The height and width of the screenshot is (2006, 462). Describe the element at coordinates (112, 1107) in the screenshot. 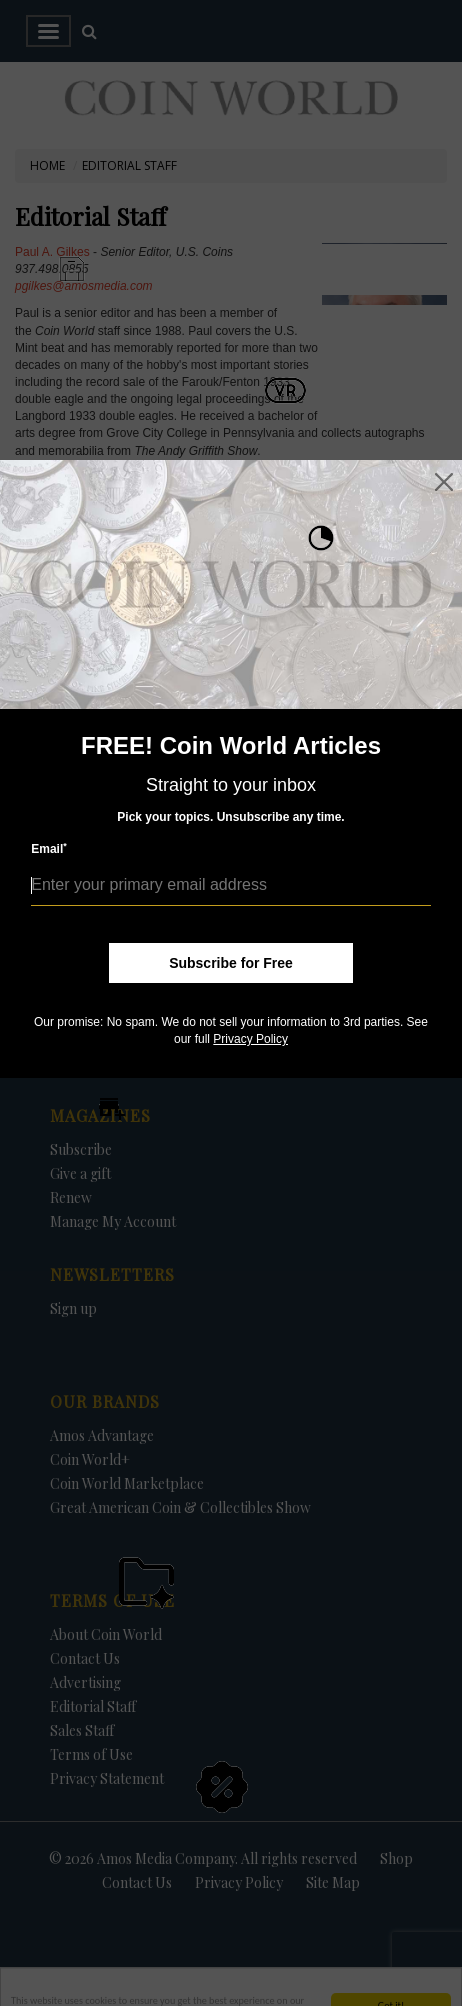

I see `add a new business location` at that location.